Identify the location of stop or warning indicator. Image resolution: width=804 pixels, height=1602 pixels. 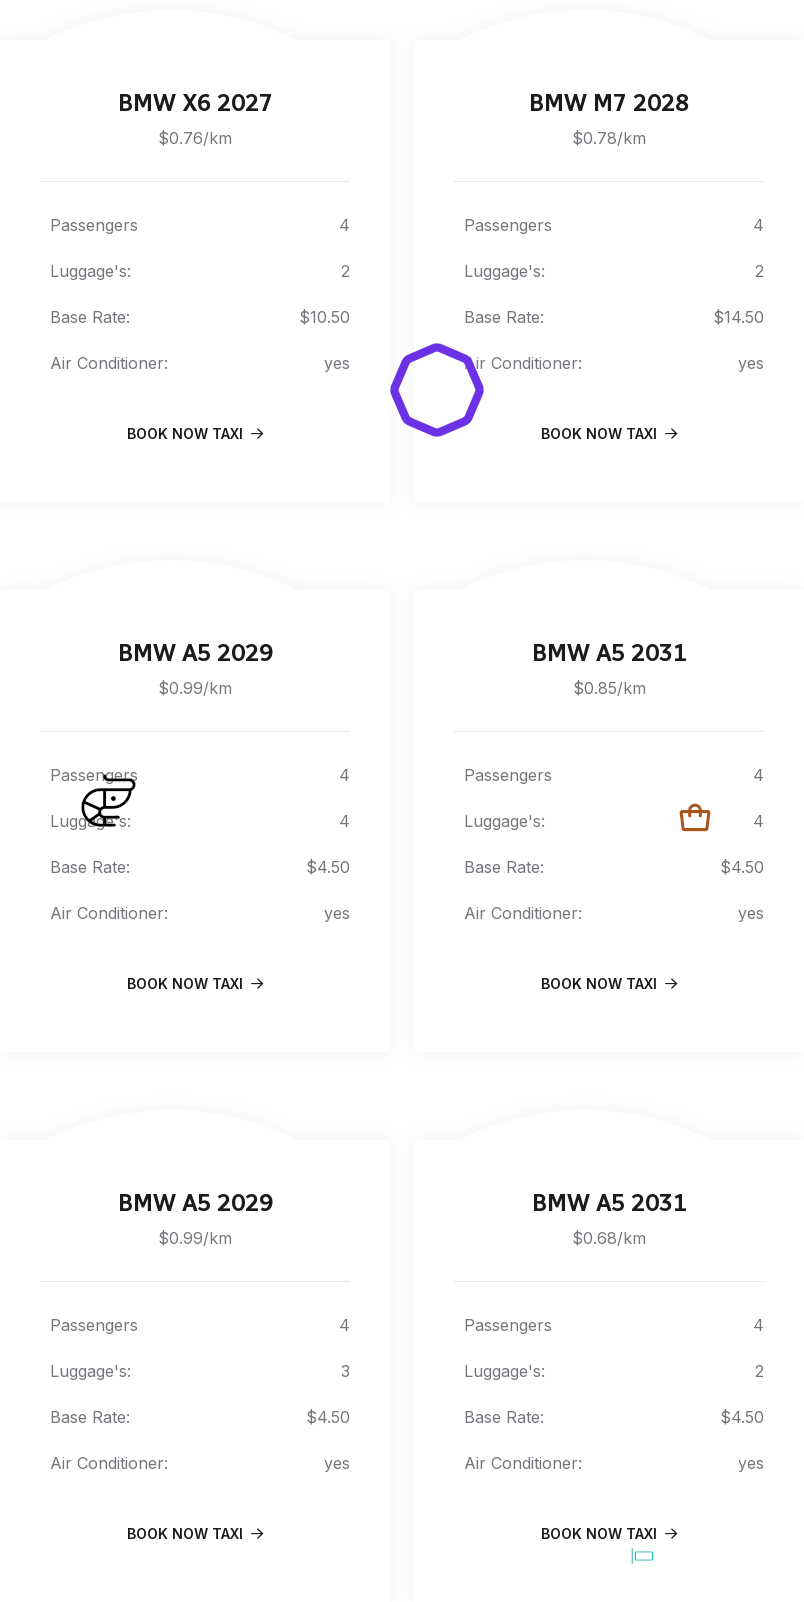
(437, 390).